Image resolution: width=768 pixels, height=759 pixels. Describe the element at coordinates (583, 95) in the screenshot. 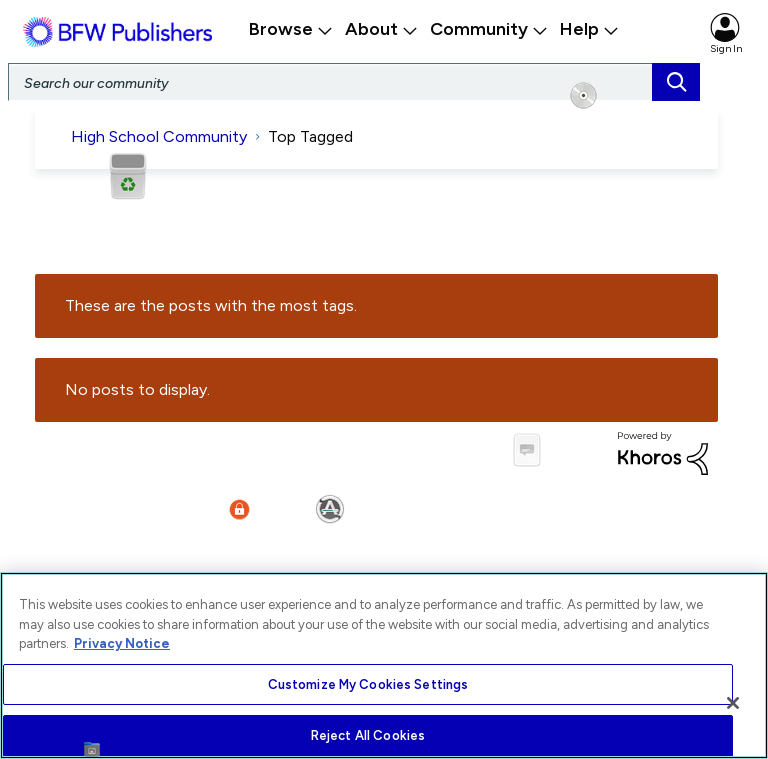

I see `indicates a CD-R or writable disc drive` at that location.